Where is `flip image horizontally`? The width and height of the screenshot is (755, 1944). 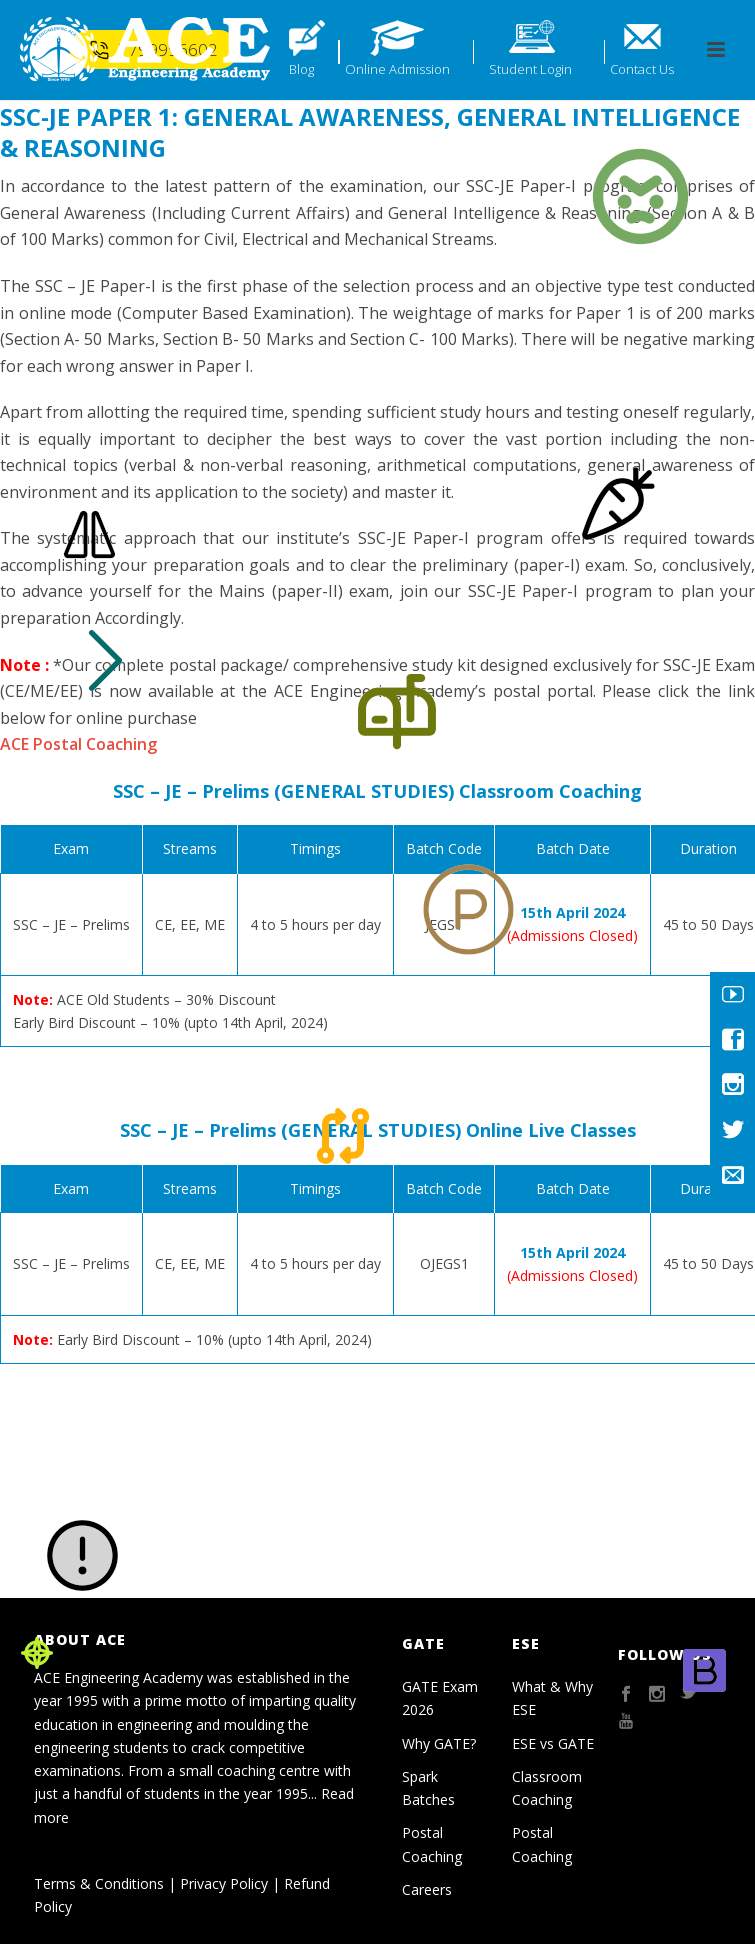
flip image horizontally is located at coordinates (89, 536).